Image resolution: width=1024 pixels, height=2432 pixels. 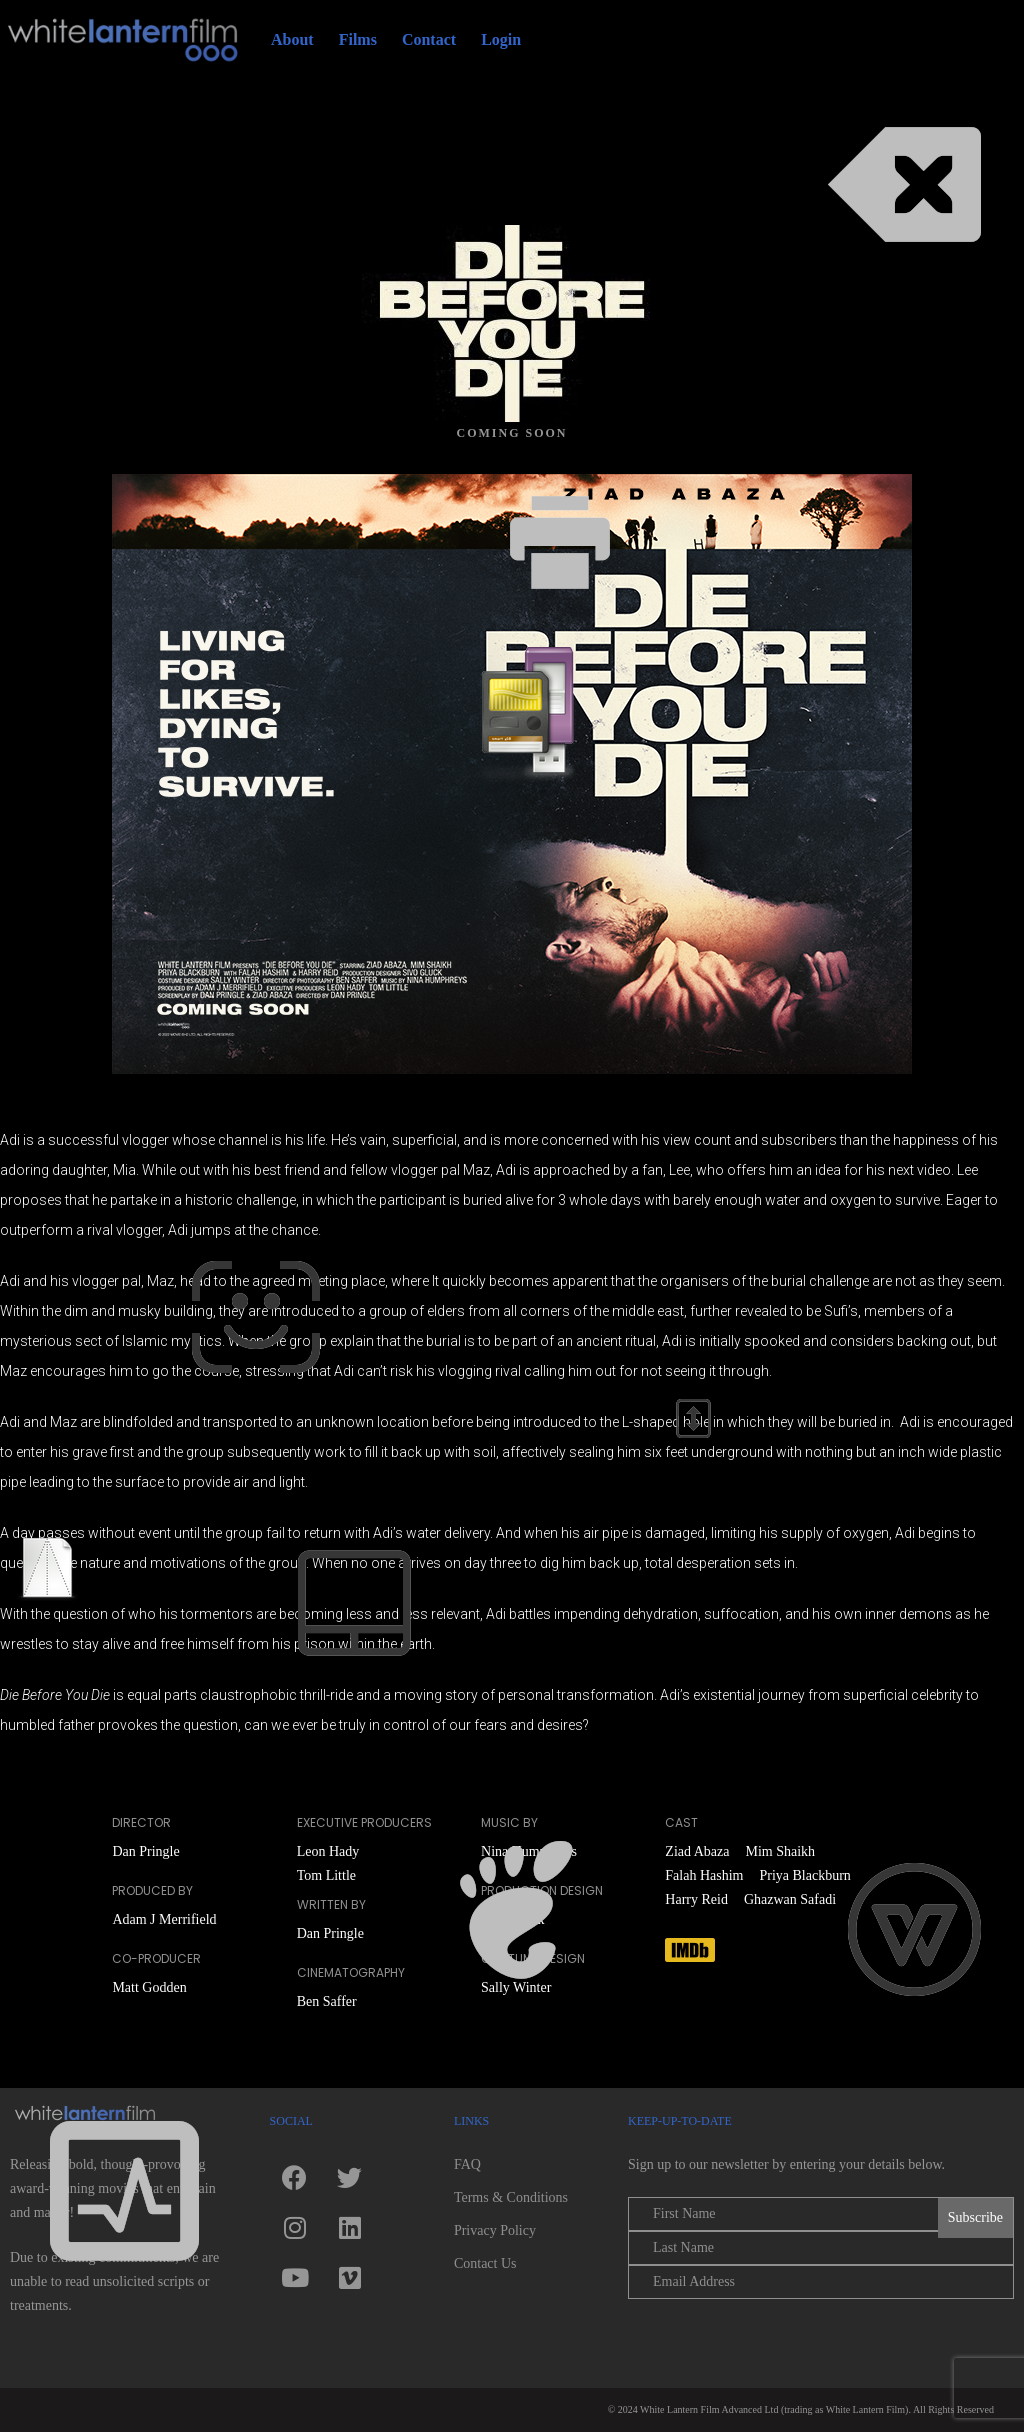 What do you see at coordinates (358, 1603) in the screenshot?
I see `touchpad or trackpad input device` at bounding box center [358, 1603].